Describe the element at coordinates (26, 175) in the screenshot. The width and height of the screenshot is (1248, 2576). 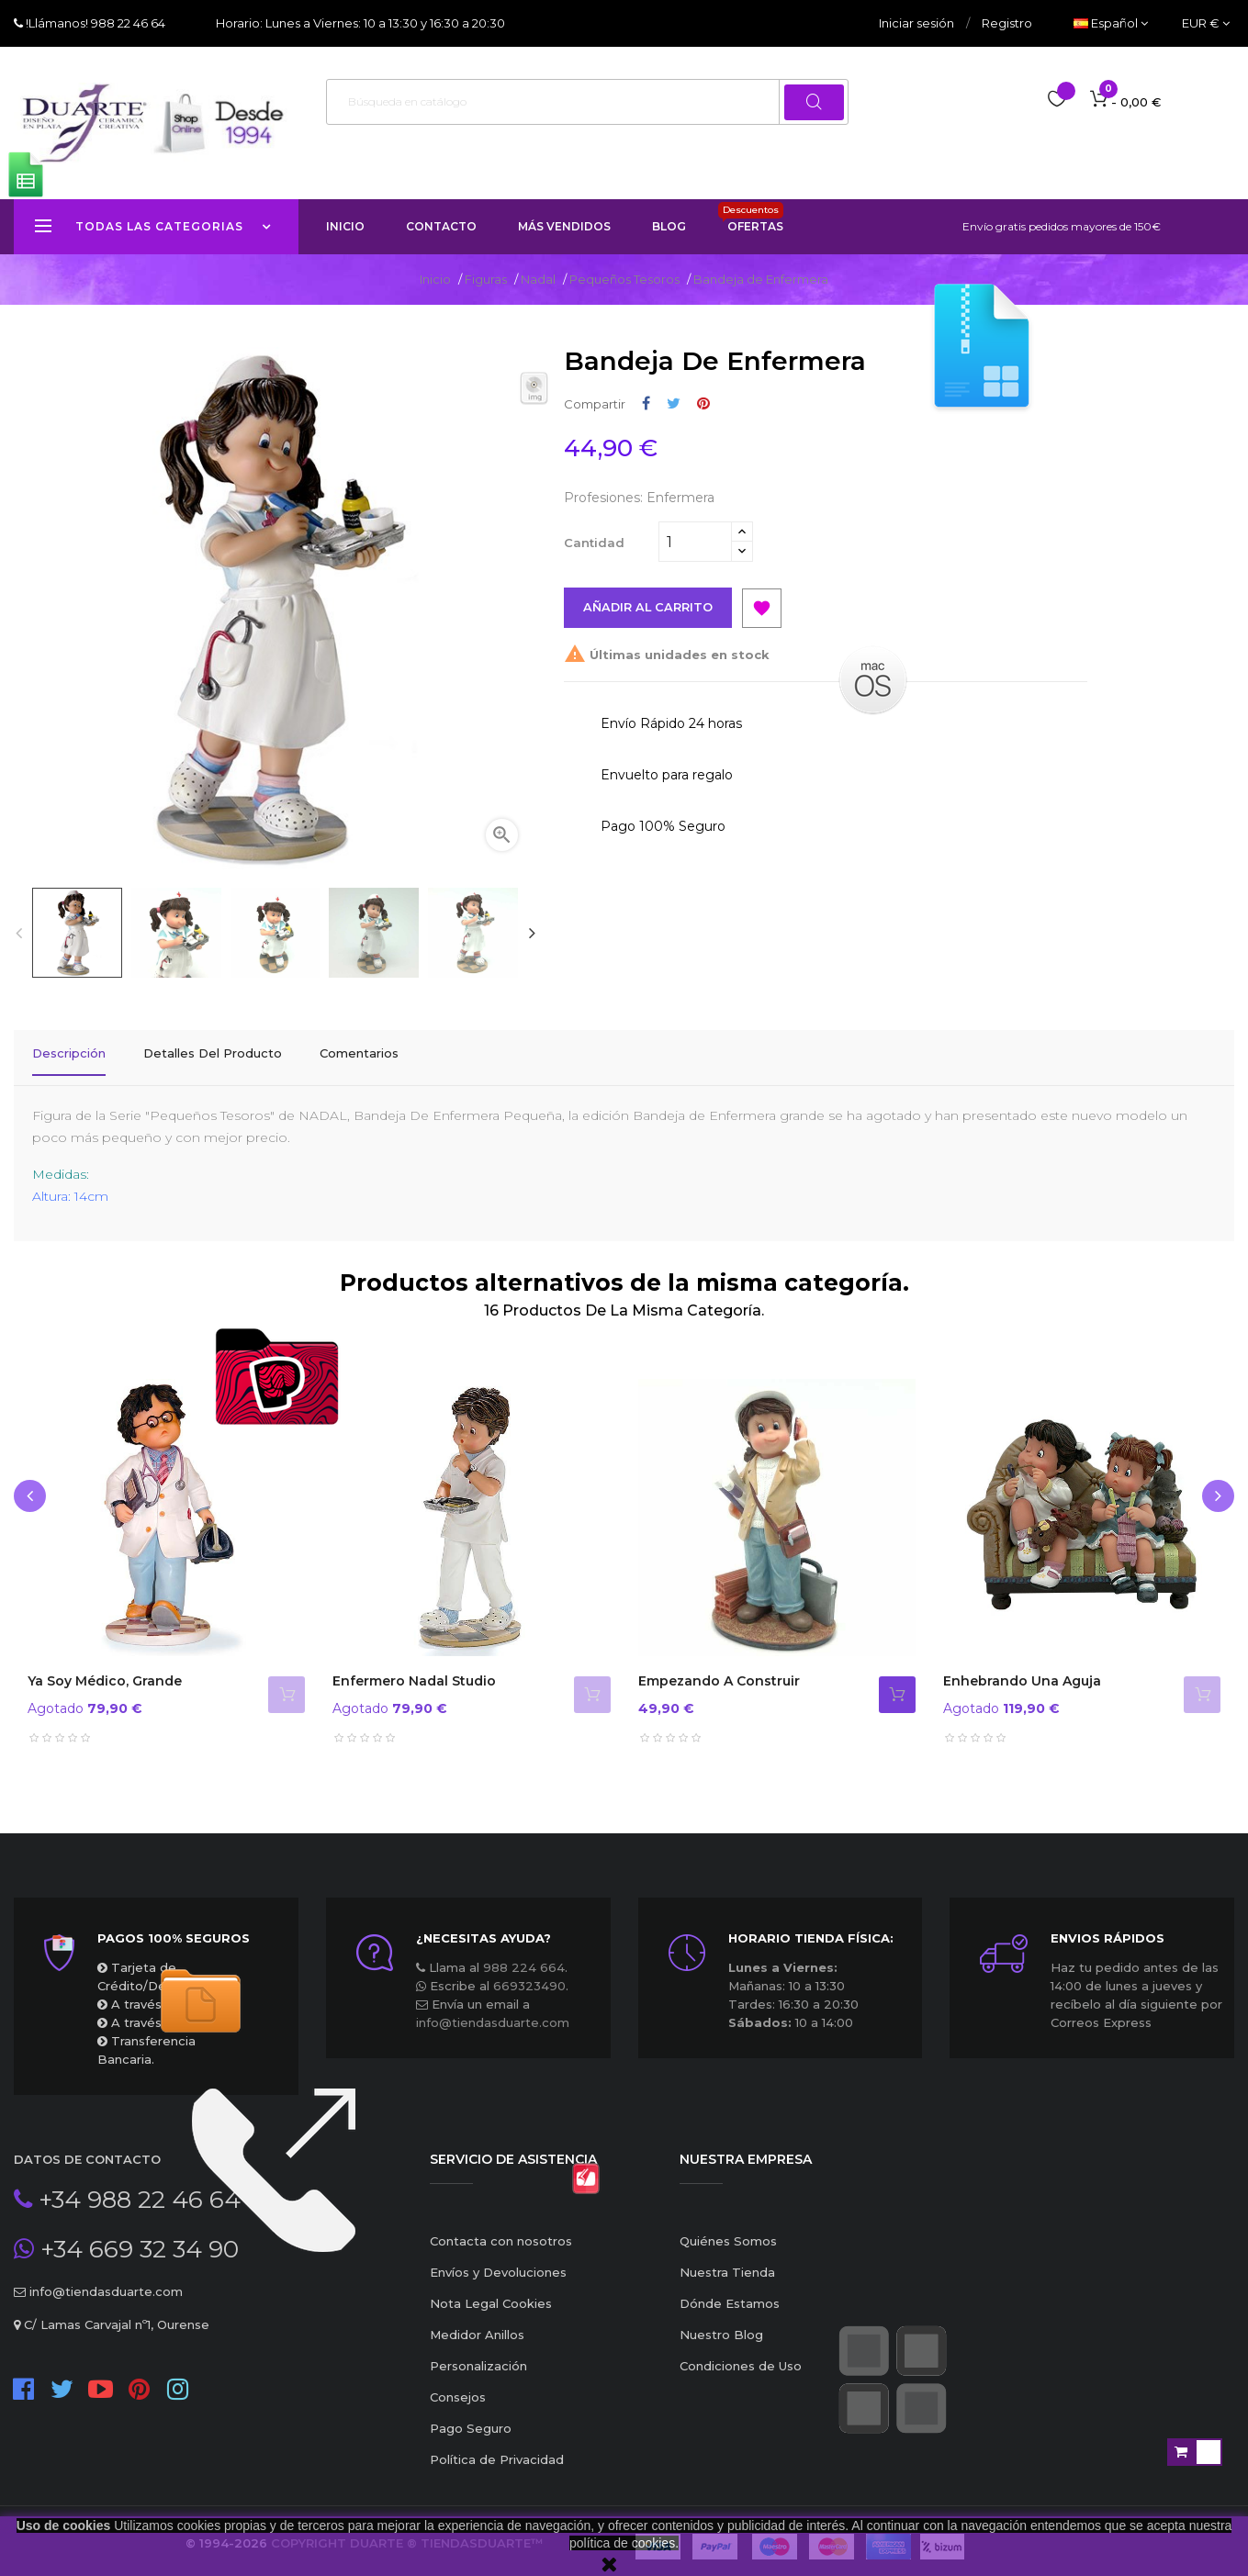
I see `open a spreadsheet file` at that location.